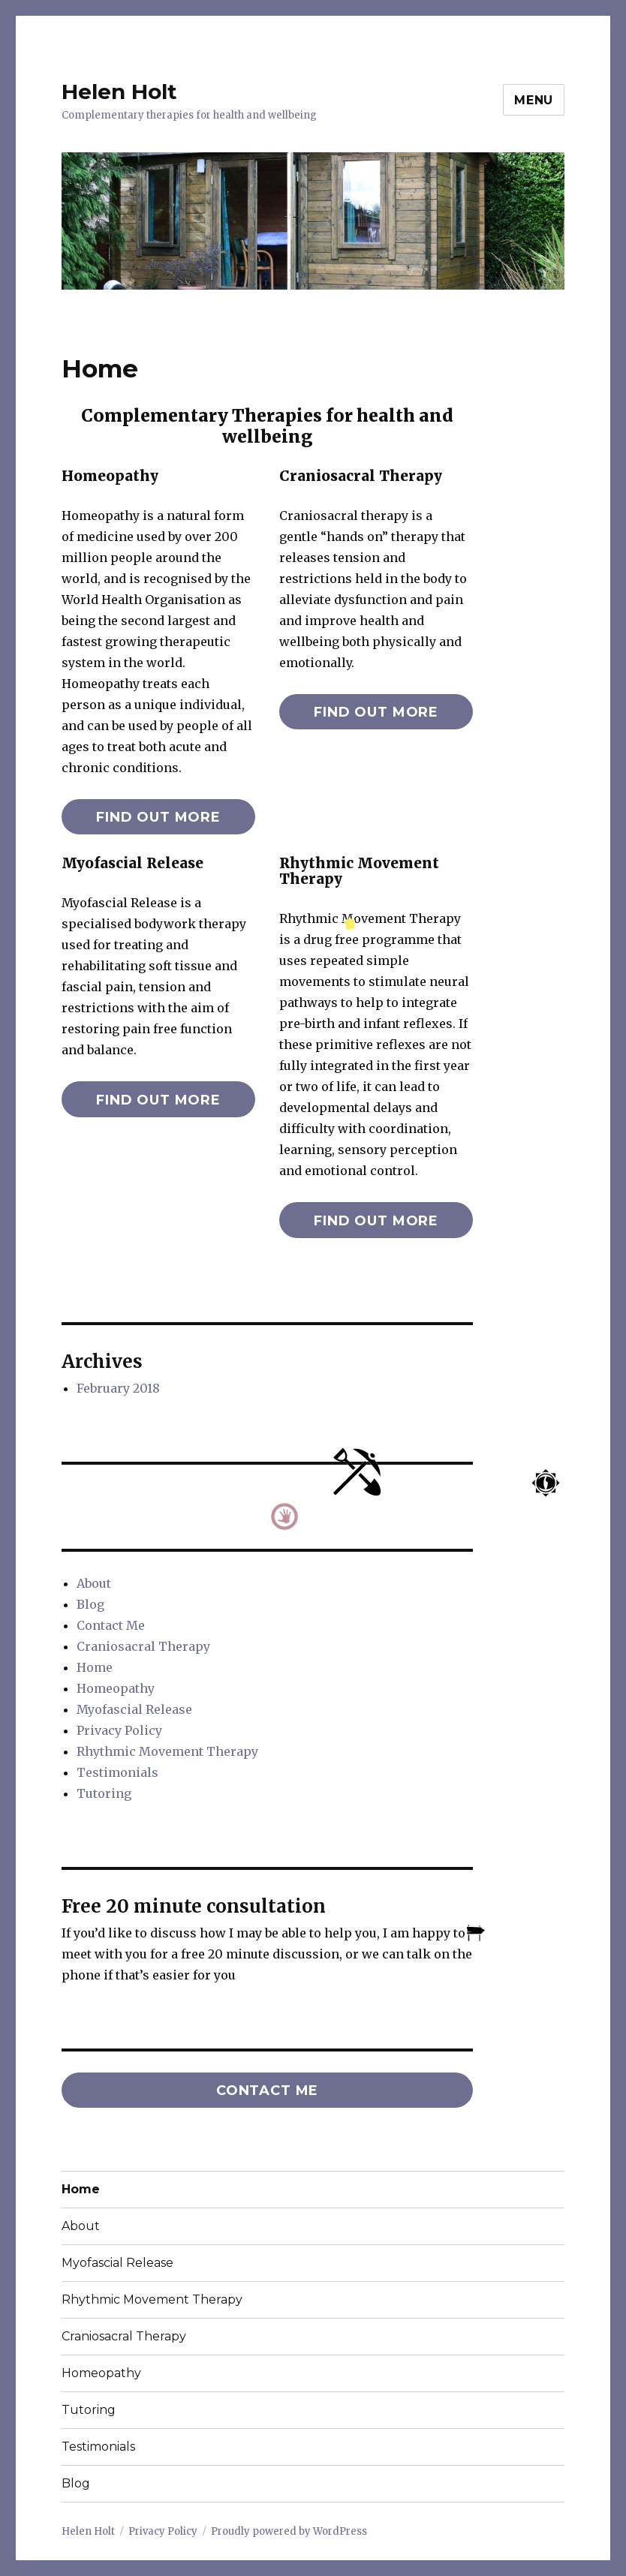 The image size is (626, 2576). Describe the element at coordinates (284, 1516) in the screenshot. I see `indicates an interactive or usable item` at that location.